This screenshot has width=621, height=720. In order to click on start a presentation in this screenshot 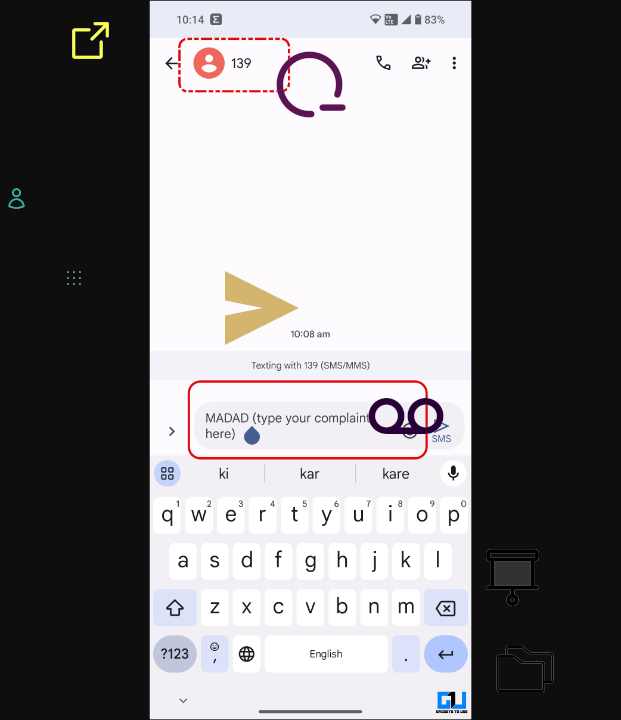, I will do `click(512, 573)`.